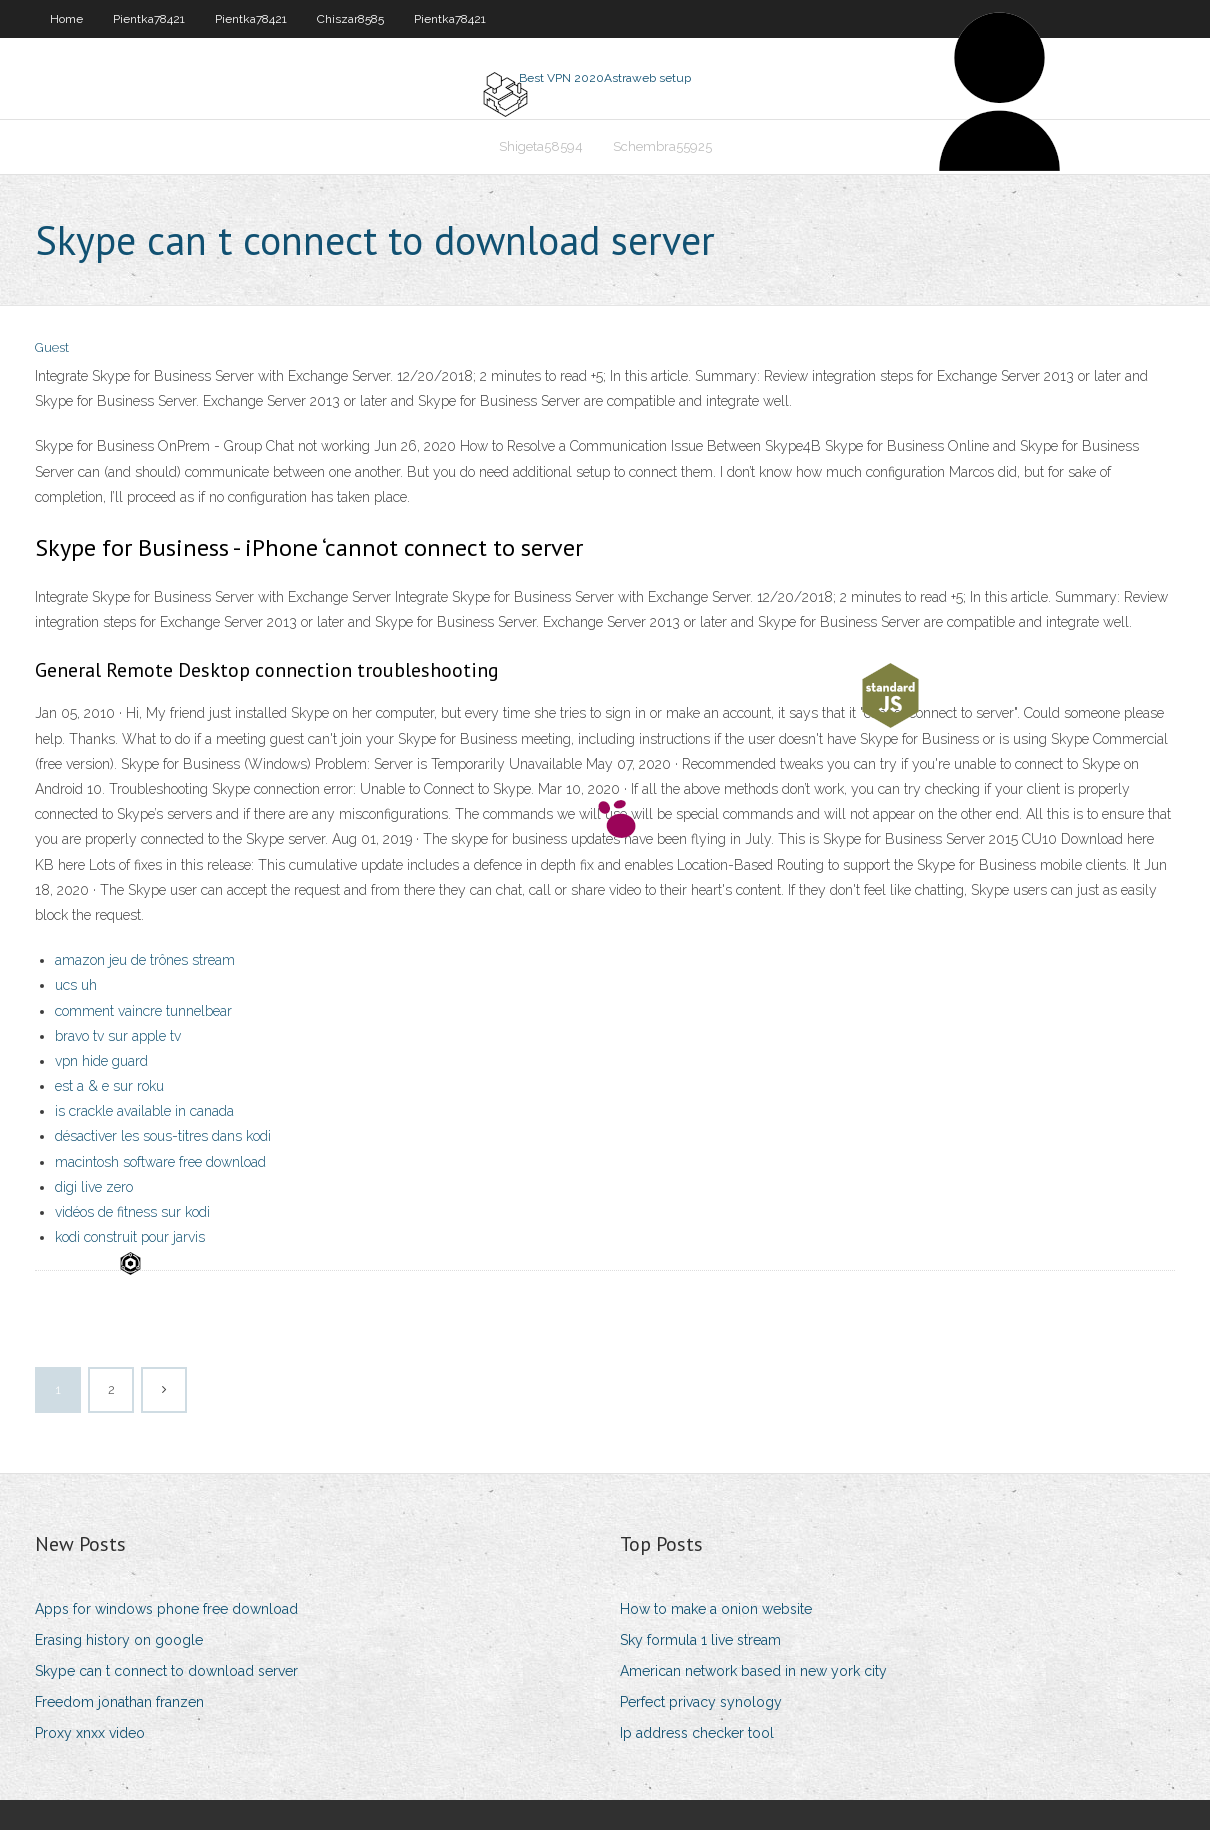 The height and width of the screenshot is (1830, 1210). Describe the element at coordinates (505, 94) in the screenshot. I see `launch minetest game` at that location.